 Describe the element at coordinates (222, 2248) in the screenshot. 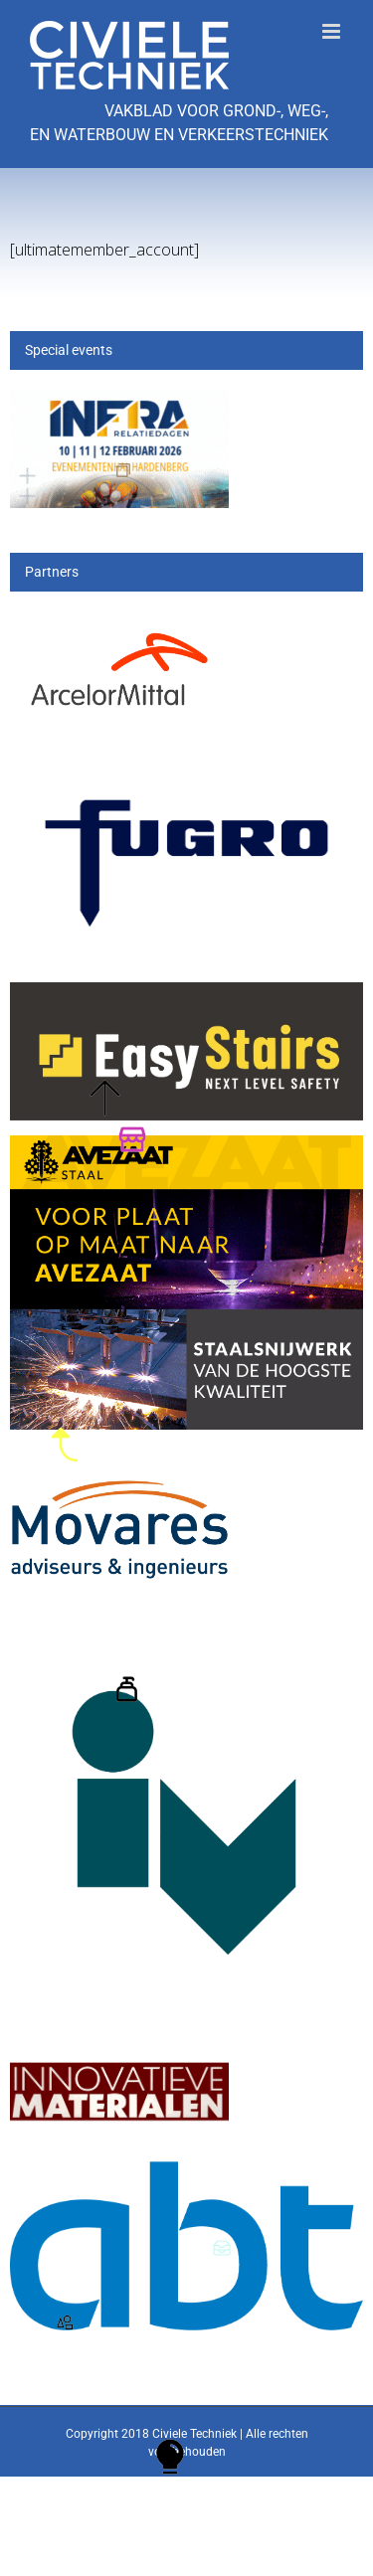

I see `view all inboxes` at that location.